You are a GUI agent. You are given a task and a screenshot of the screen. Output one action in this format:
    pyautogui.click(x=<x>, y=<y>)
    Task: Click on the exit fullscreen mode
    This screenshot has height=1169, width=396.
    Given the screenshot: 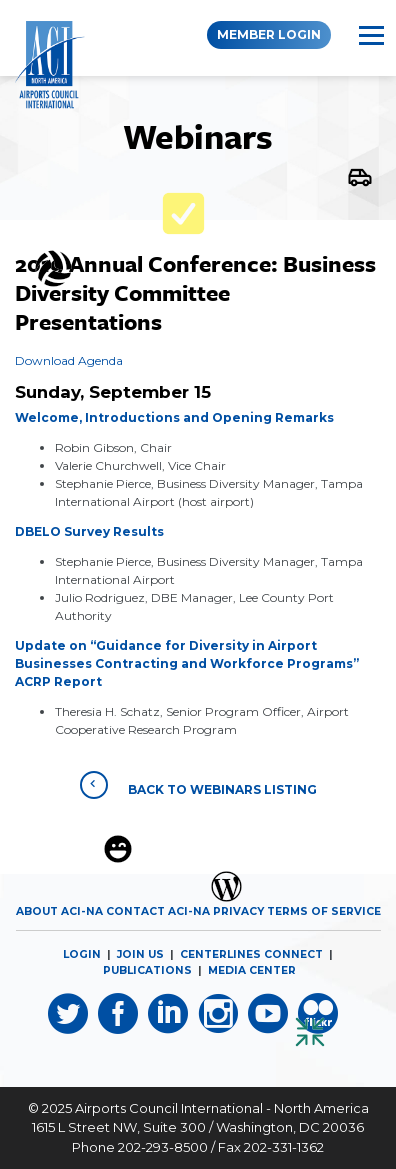 What is the action you would take?
    pyautogui.click(x=310, y=1032)
    